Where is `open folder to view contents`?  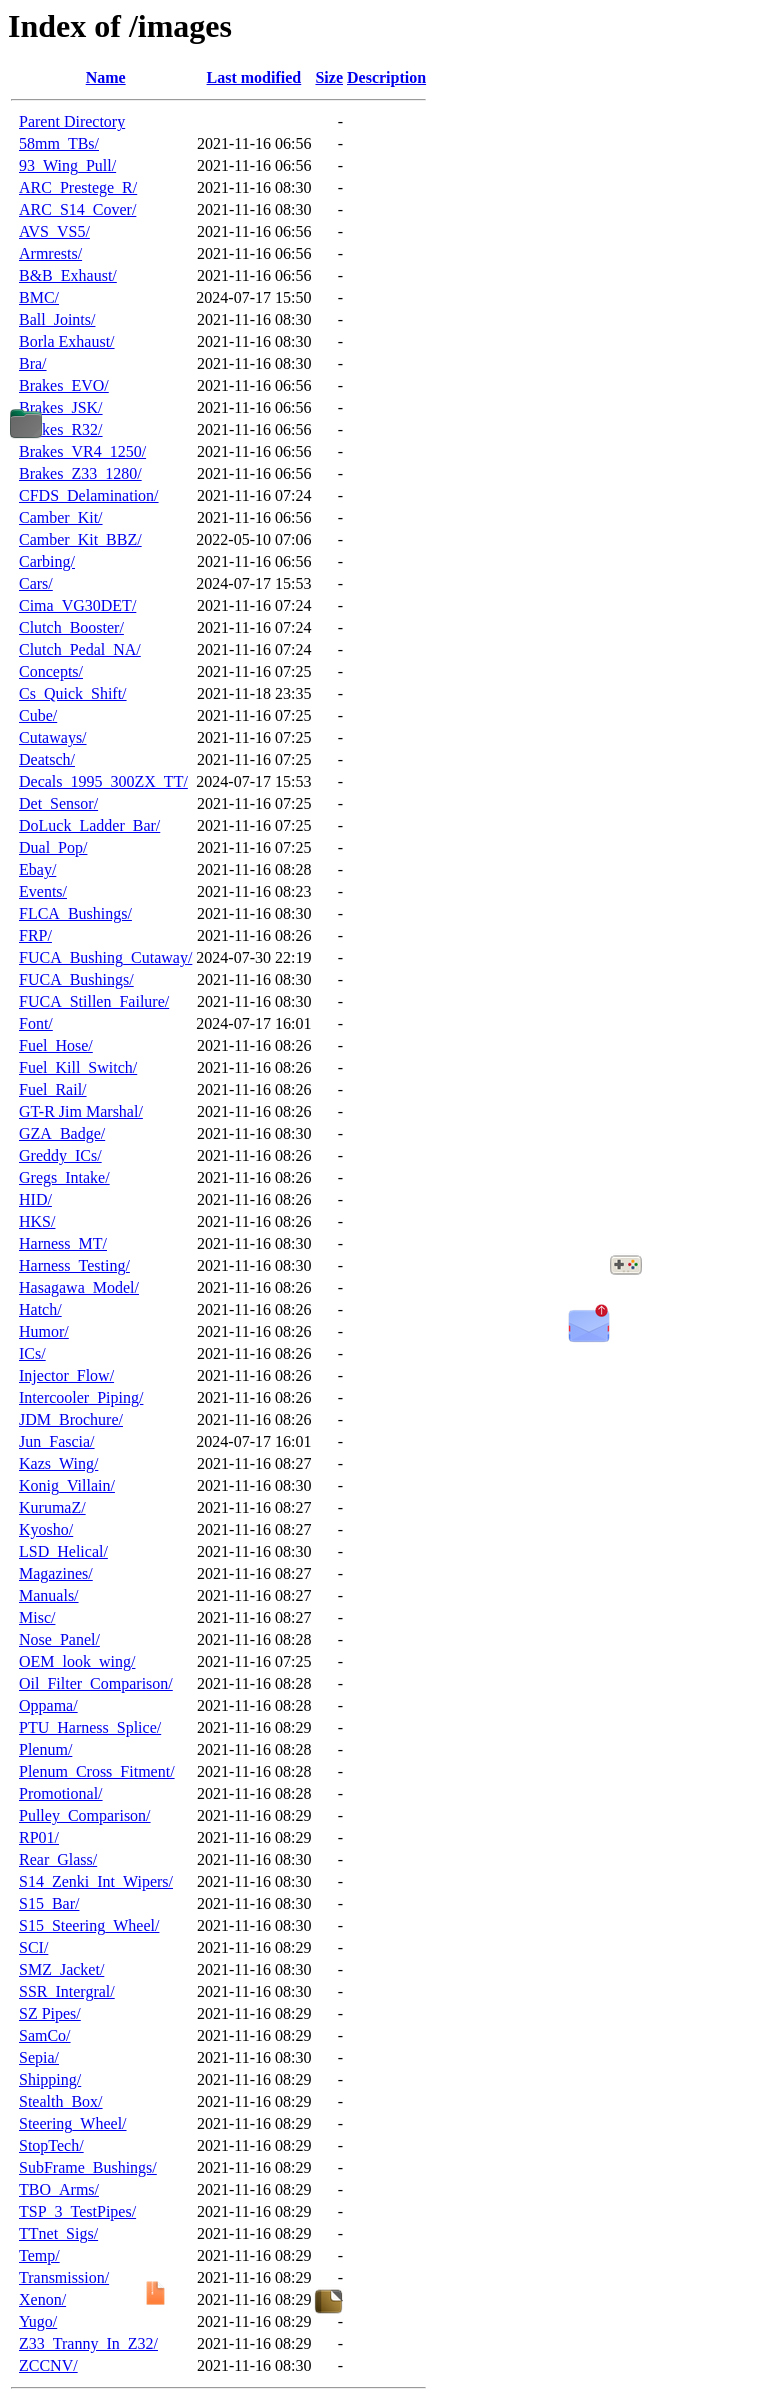 open folder to view contents is located at coordinates (26, 423).